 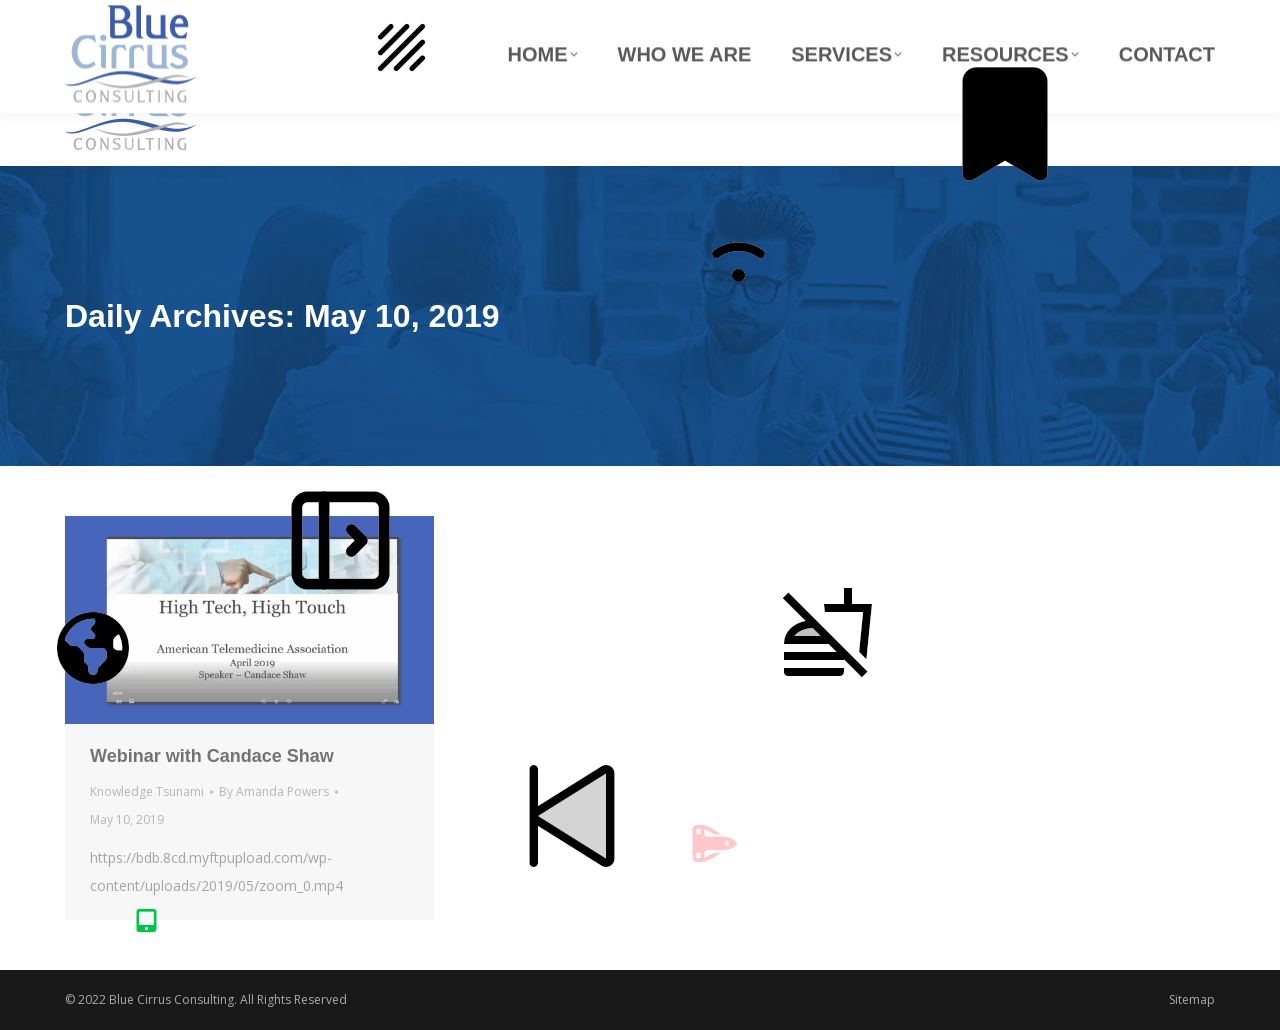 I want to click on indicates food is not allowed in this area, so click(x=828, y=632).